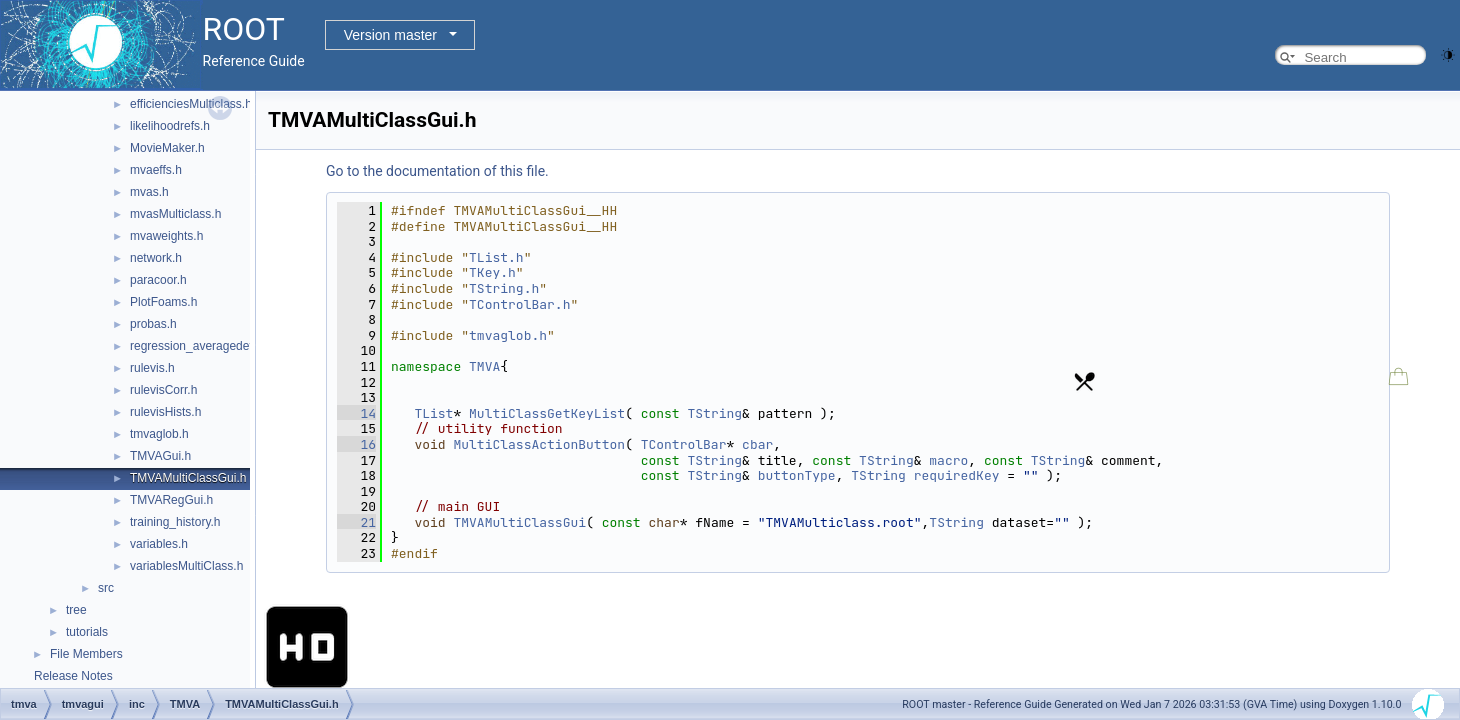 The height and width of the screenshot is (720, 1460). What do you see at coordinates (307, 647) in the screenshot?
I see `indicates high definition video quality available` at bounding box center [307, 647].